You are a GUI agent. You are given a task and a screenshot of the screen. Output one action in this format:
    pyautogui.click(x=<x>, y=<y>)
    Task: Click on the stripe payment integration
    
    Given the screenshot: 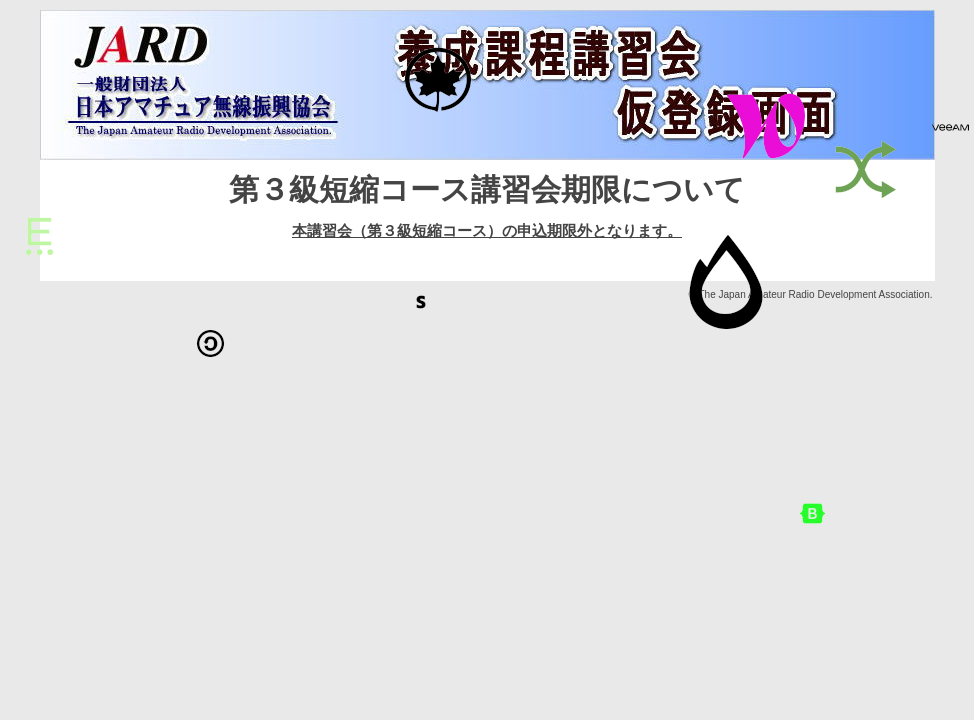 What is the action you would take?
    pyautogui.click(x=421, y=302)
    